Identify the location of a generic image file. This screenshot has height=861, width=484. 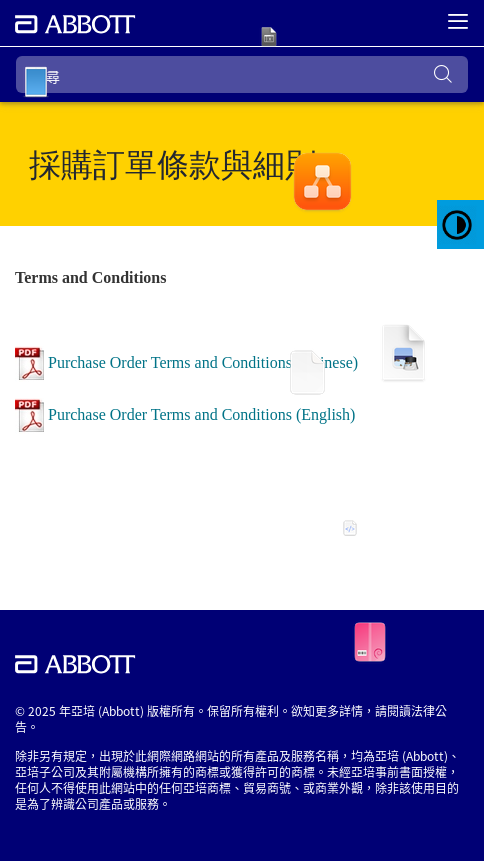
(403, 353).